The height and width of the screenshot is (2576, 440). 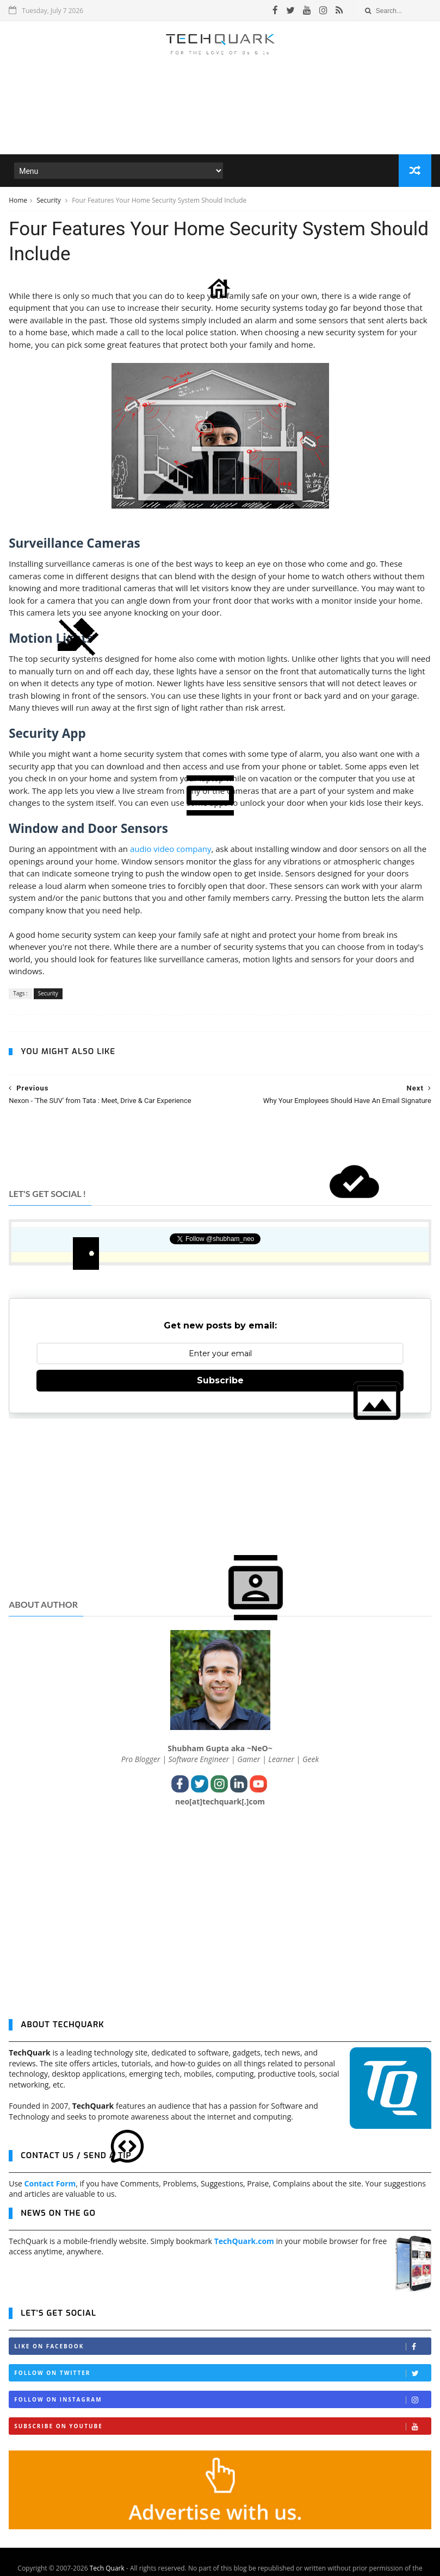 I want to click on go to home screen, so click(x=219, y=289).